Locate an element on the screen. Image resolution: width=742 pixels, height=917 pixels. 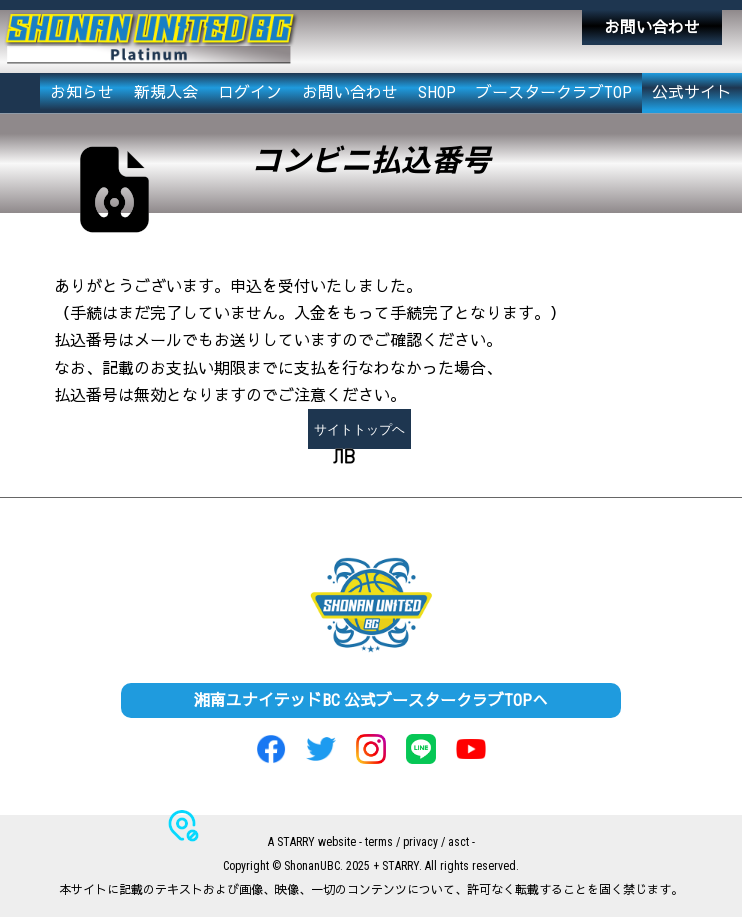
cancel or remove a location pin is located at coordinates (182, 825).